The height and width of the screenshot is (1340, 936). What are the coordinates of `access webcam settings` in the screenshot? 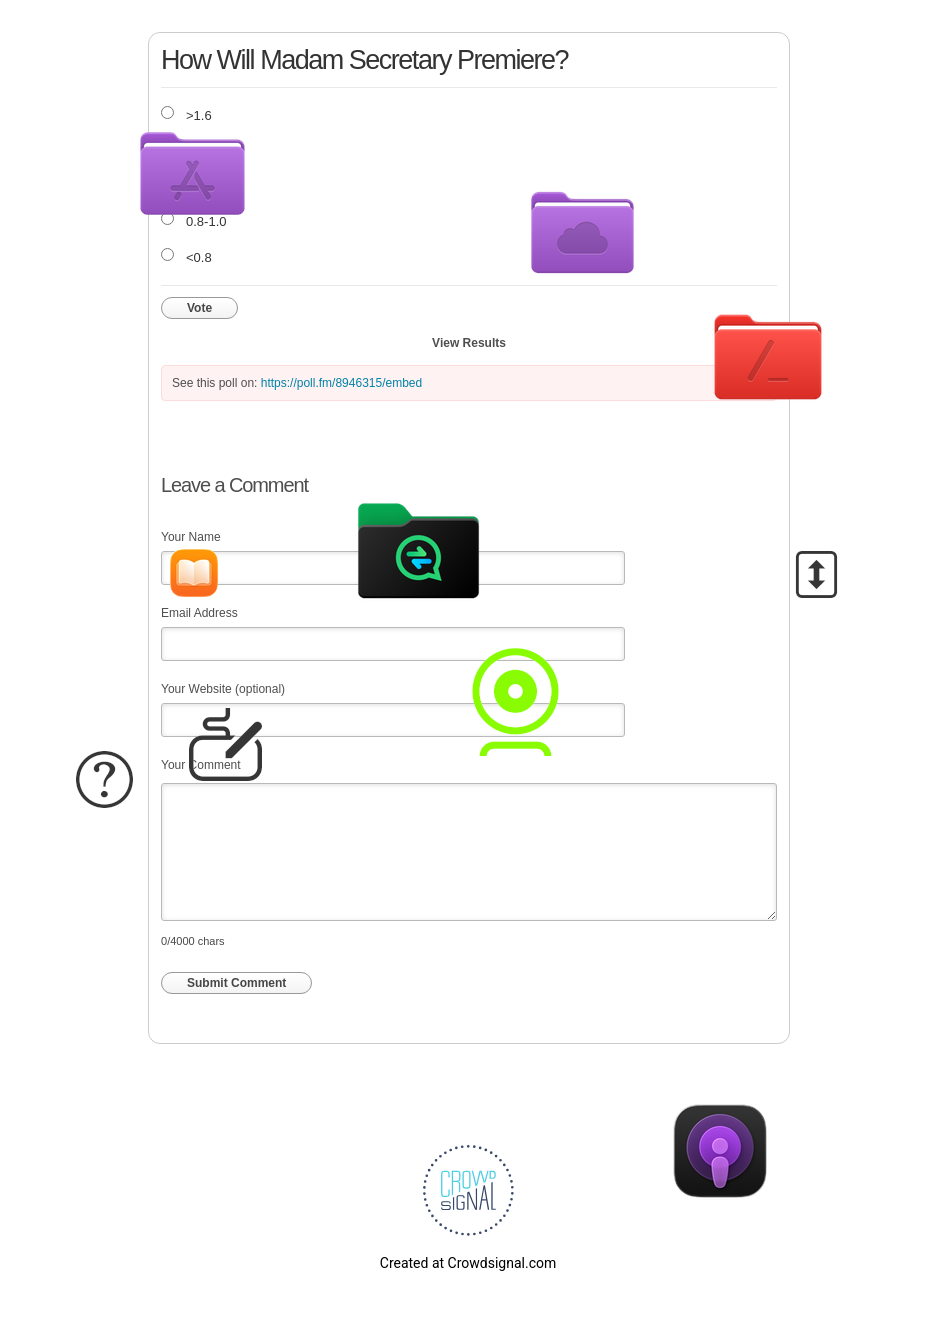 It's located at (515, 698).